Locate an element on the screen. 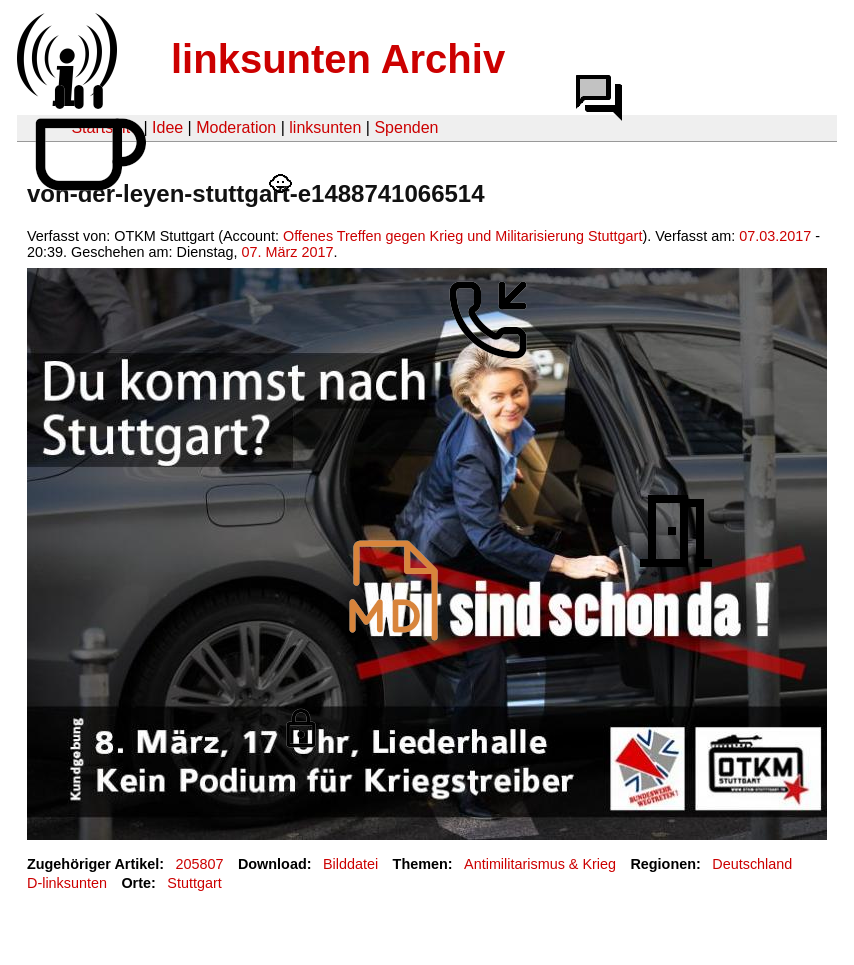 The image size is (854, 965). find nearby coffee shops or cafes is located at coordinates (88, 142).